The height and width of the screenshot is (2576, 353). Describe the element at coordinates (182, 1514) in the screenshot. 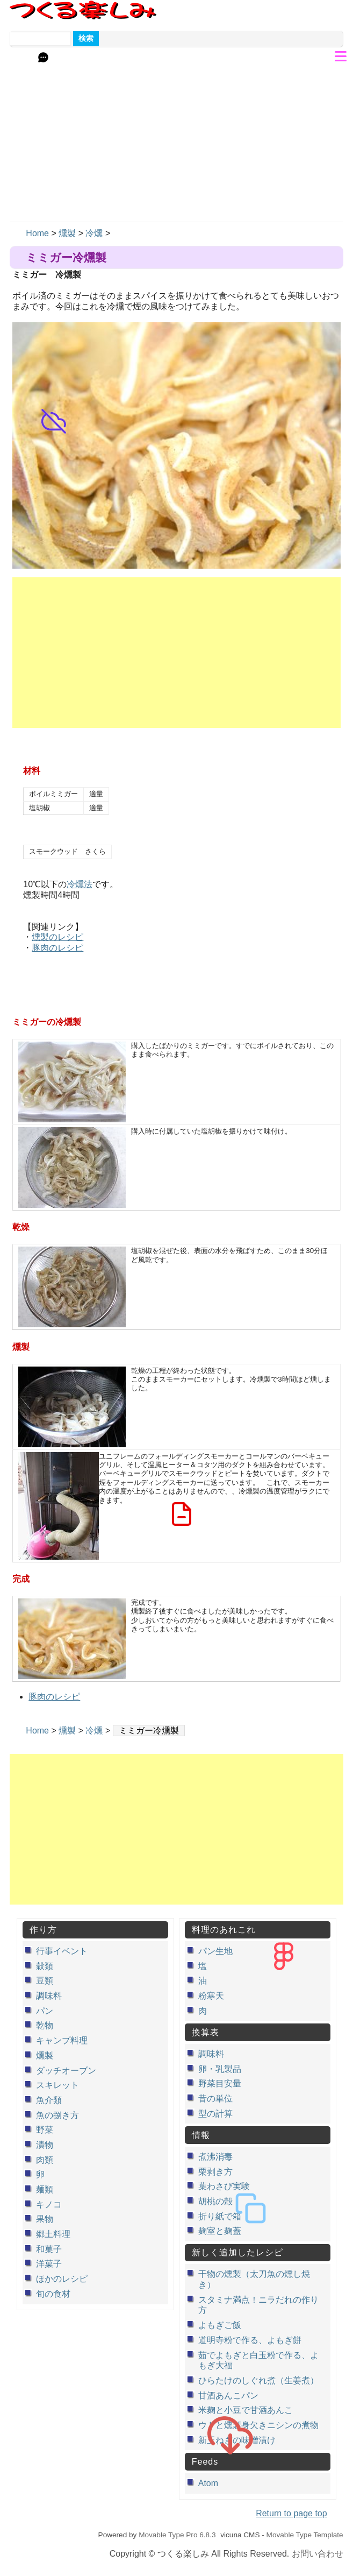

I see `remove content from a file` at that location.